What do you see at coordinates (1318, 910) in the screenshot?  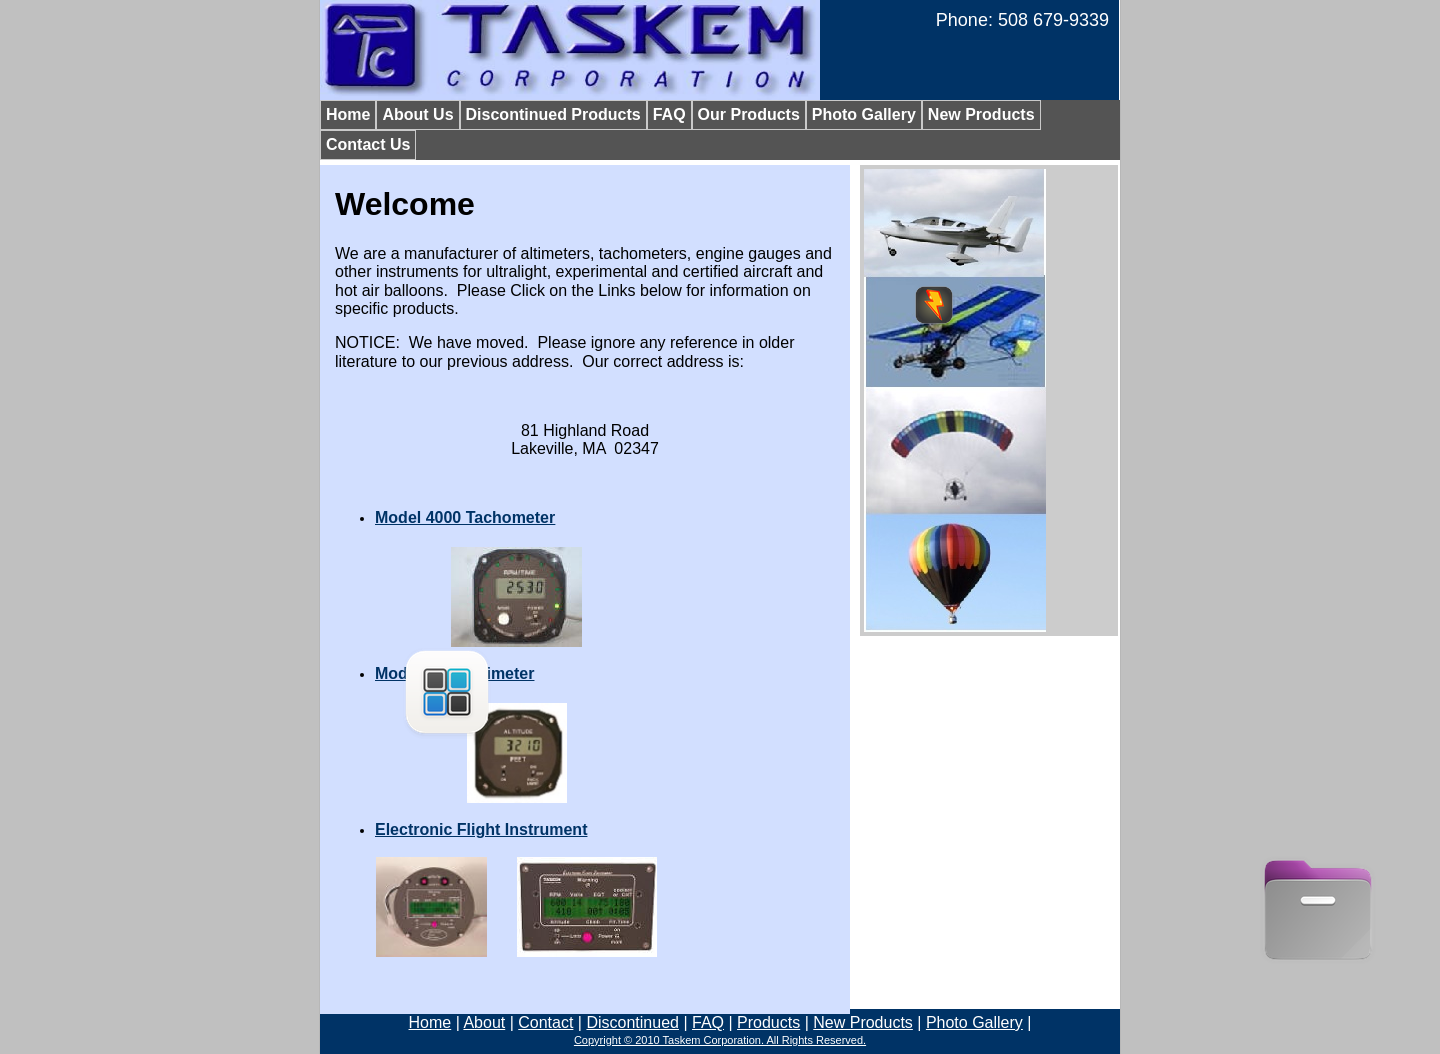 I see `open the nautilus file manager` at bounding box center [1318, 910].